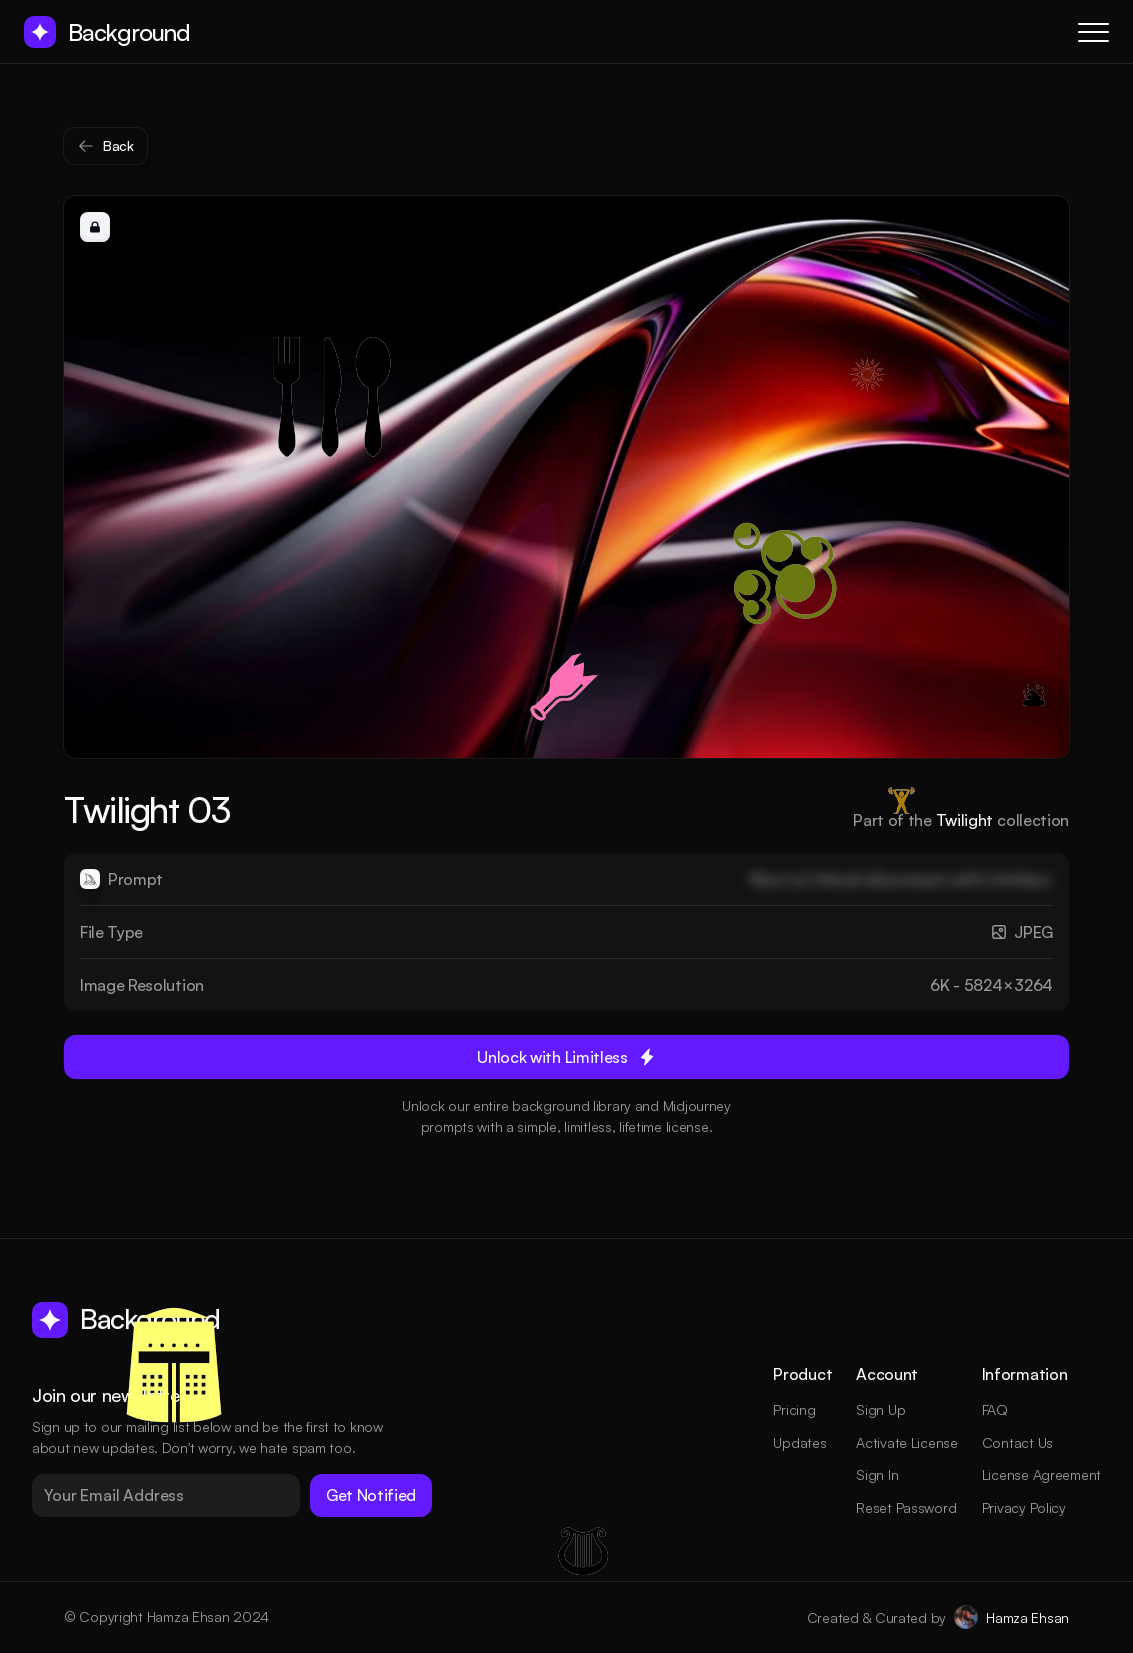 This screenshot has width=1133, height=1653. I want to click on indicates a broken or damaged item, so click(563, 687).